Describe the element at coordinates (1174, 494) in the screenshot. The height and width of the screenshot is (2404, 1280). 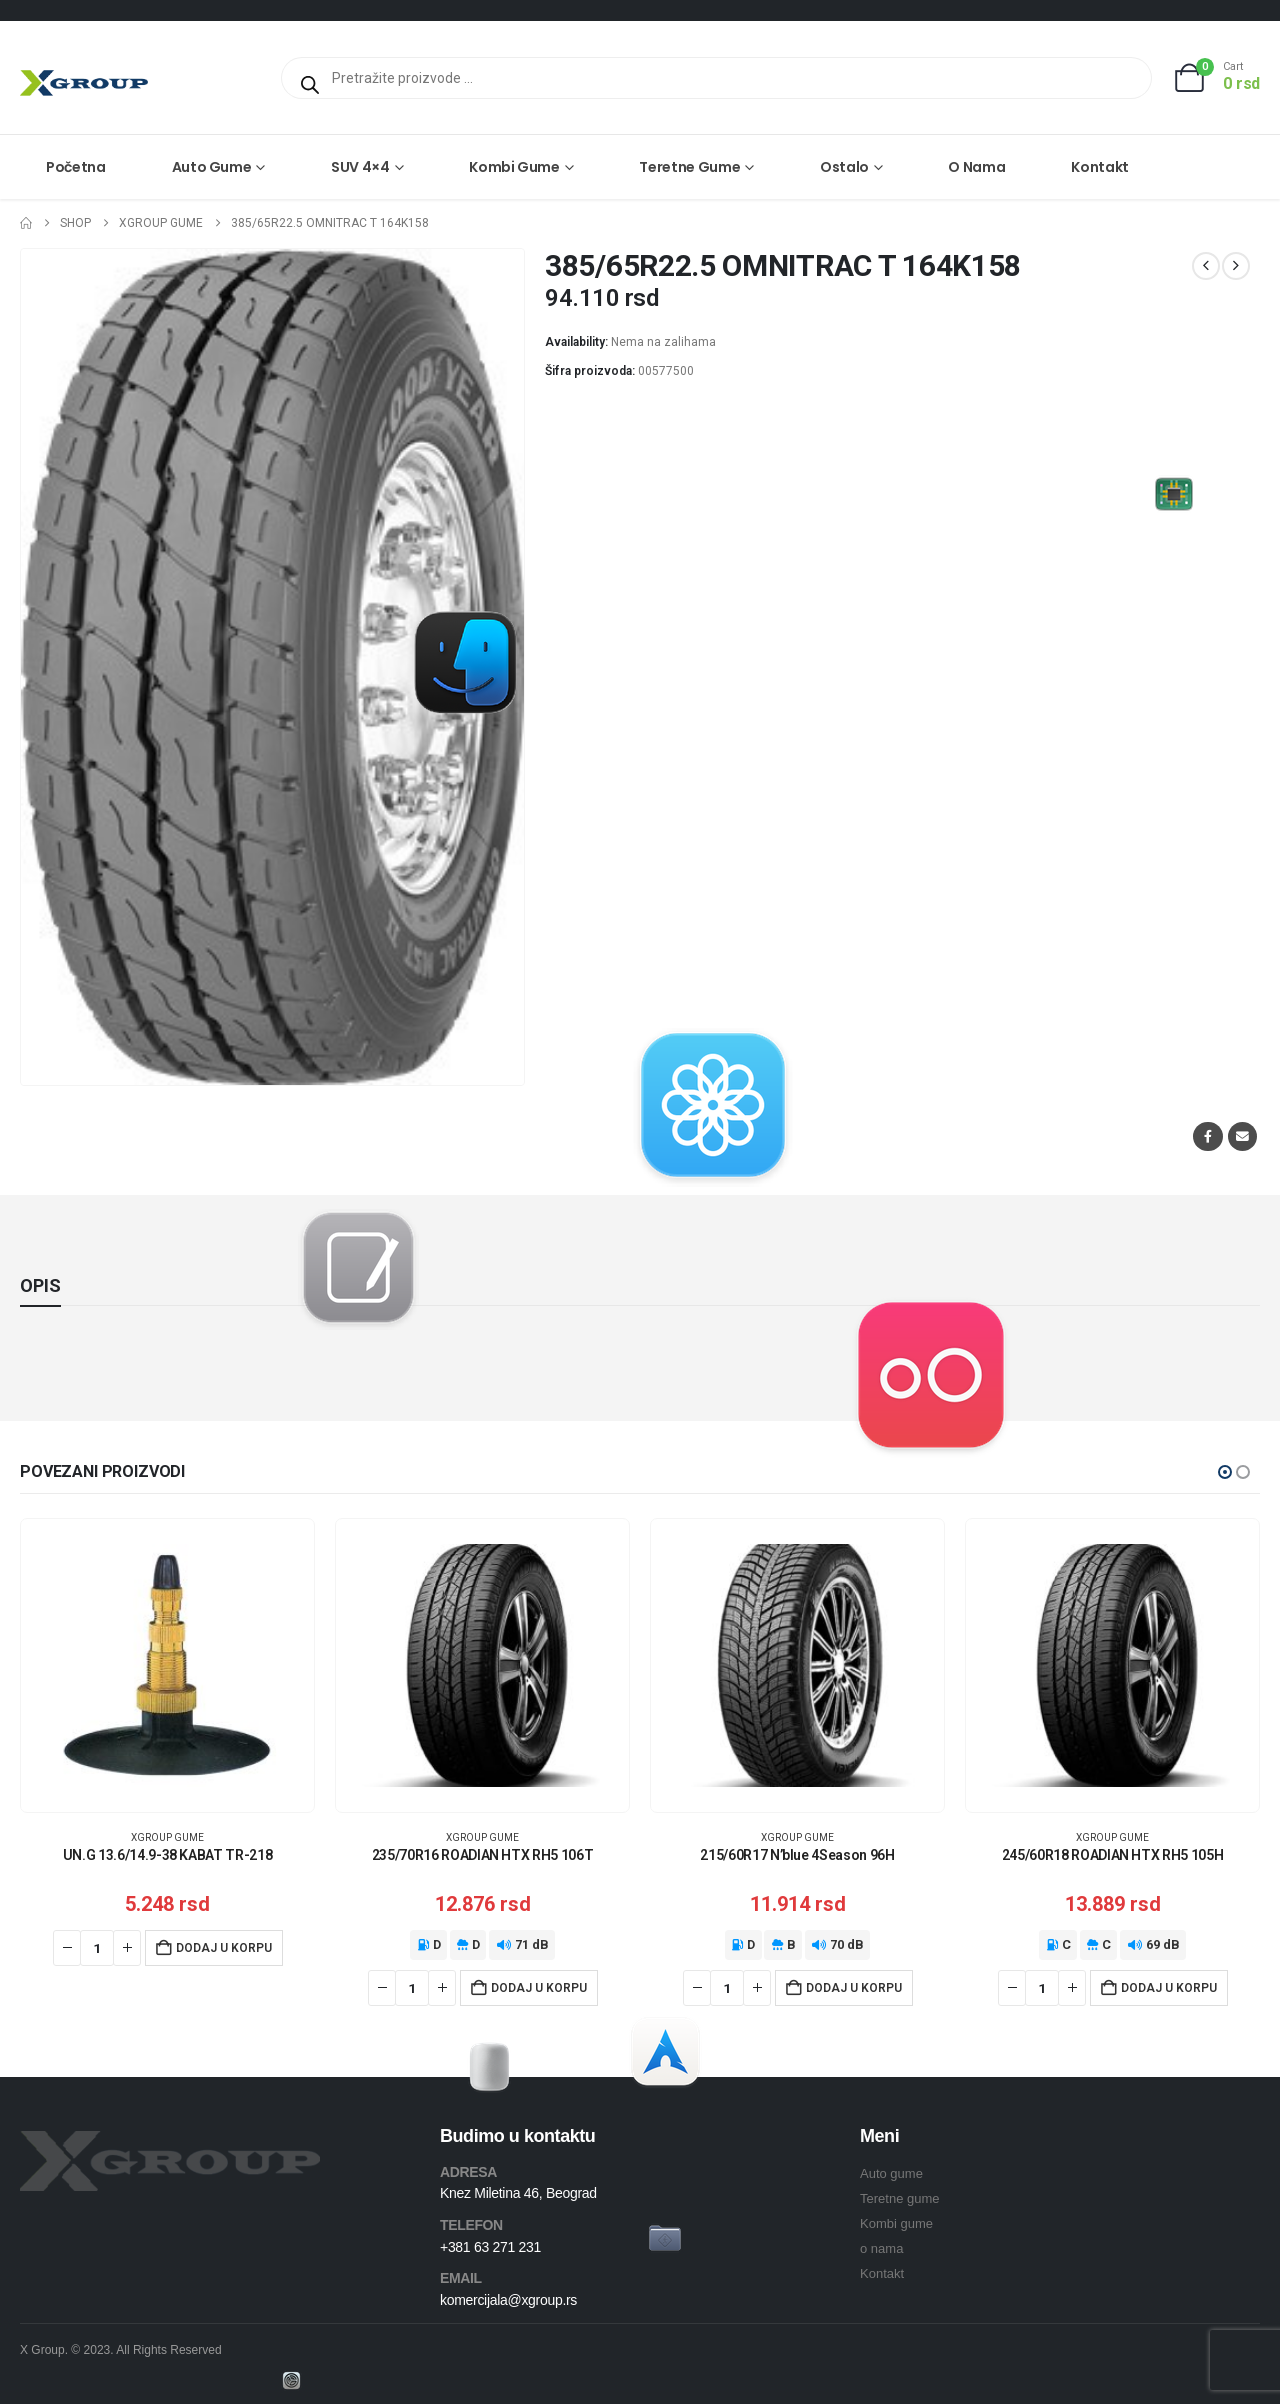
I see `open jockey system configuration app` at that location.